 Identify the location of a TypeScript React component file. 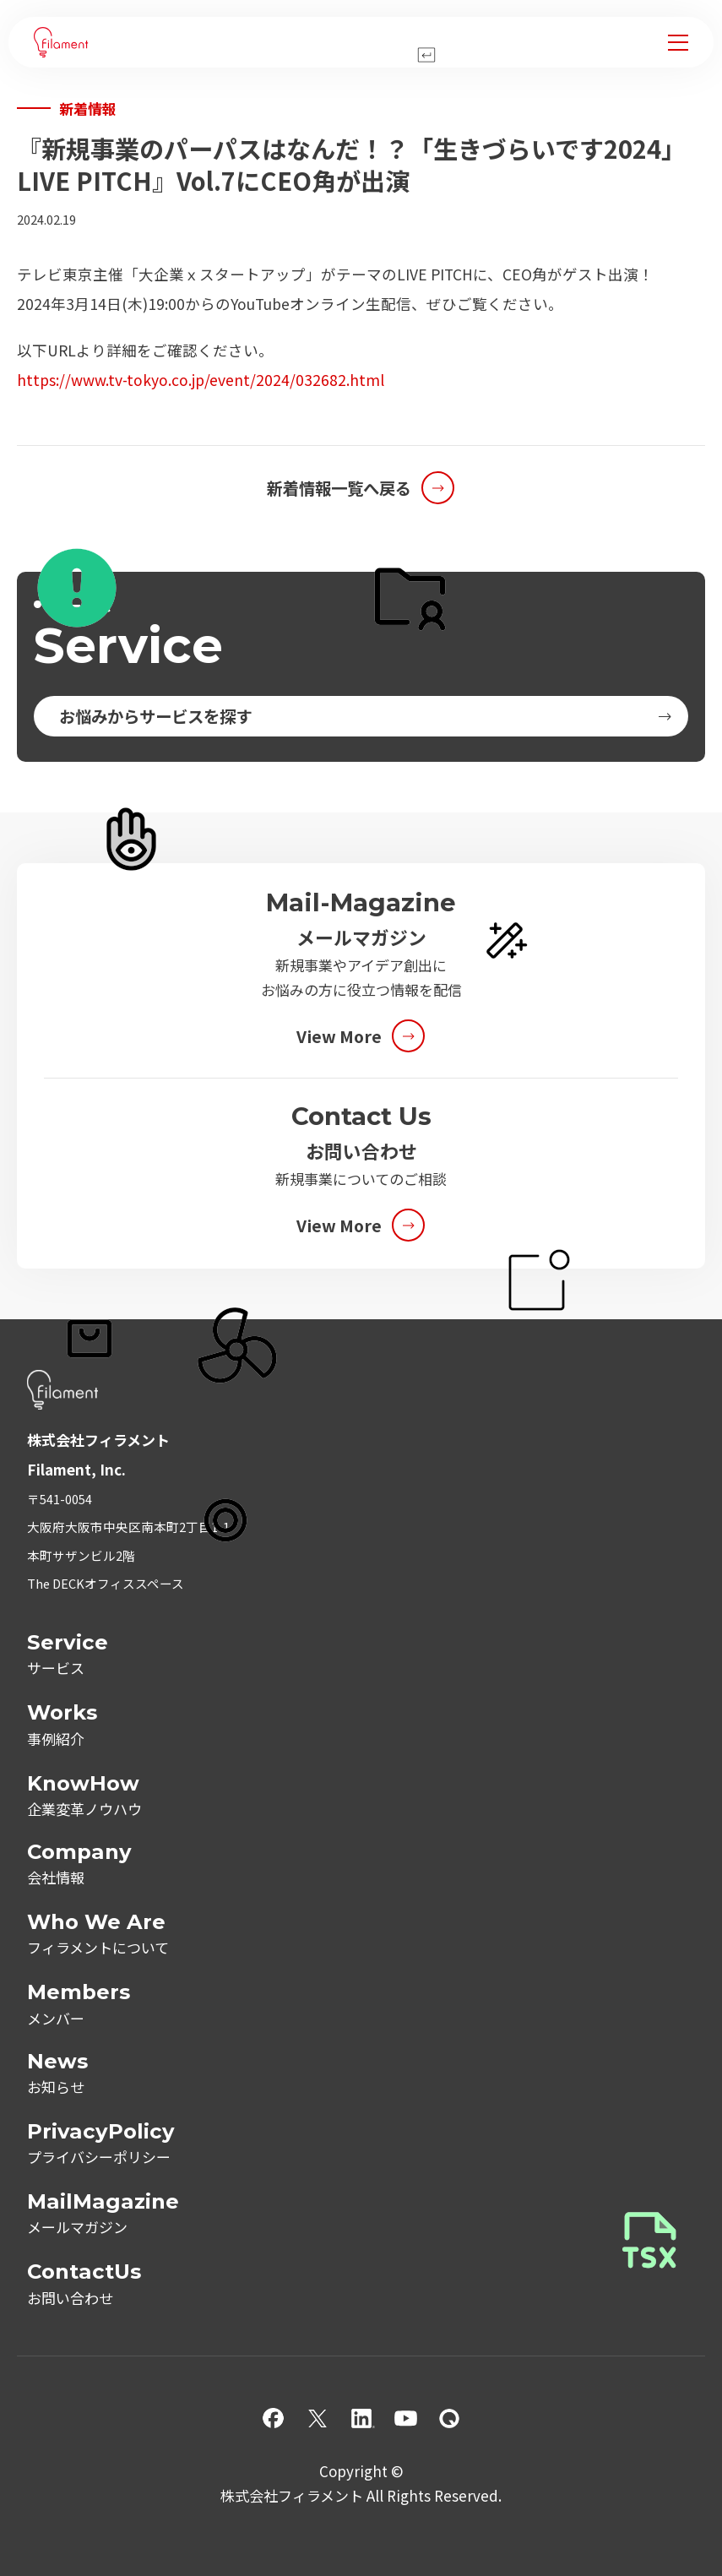
(650, 2242).